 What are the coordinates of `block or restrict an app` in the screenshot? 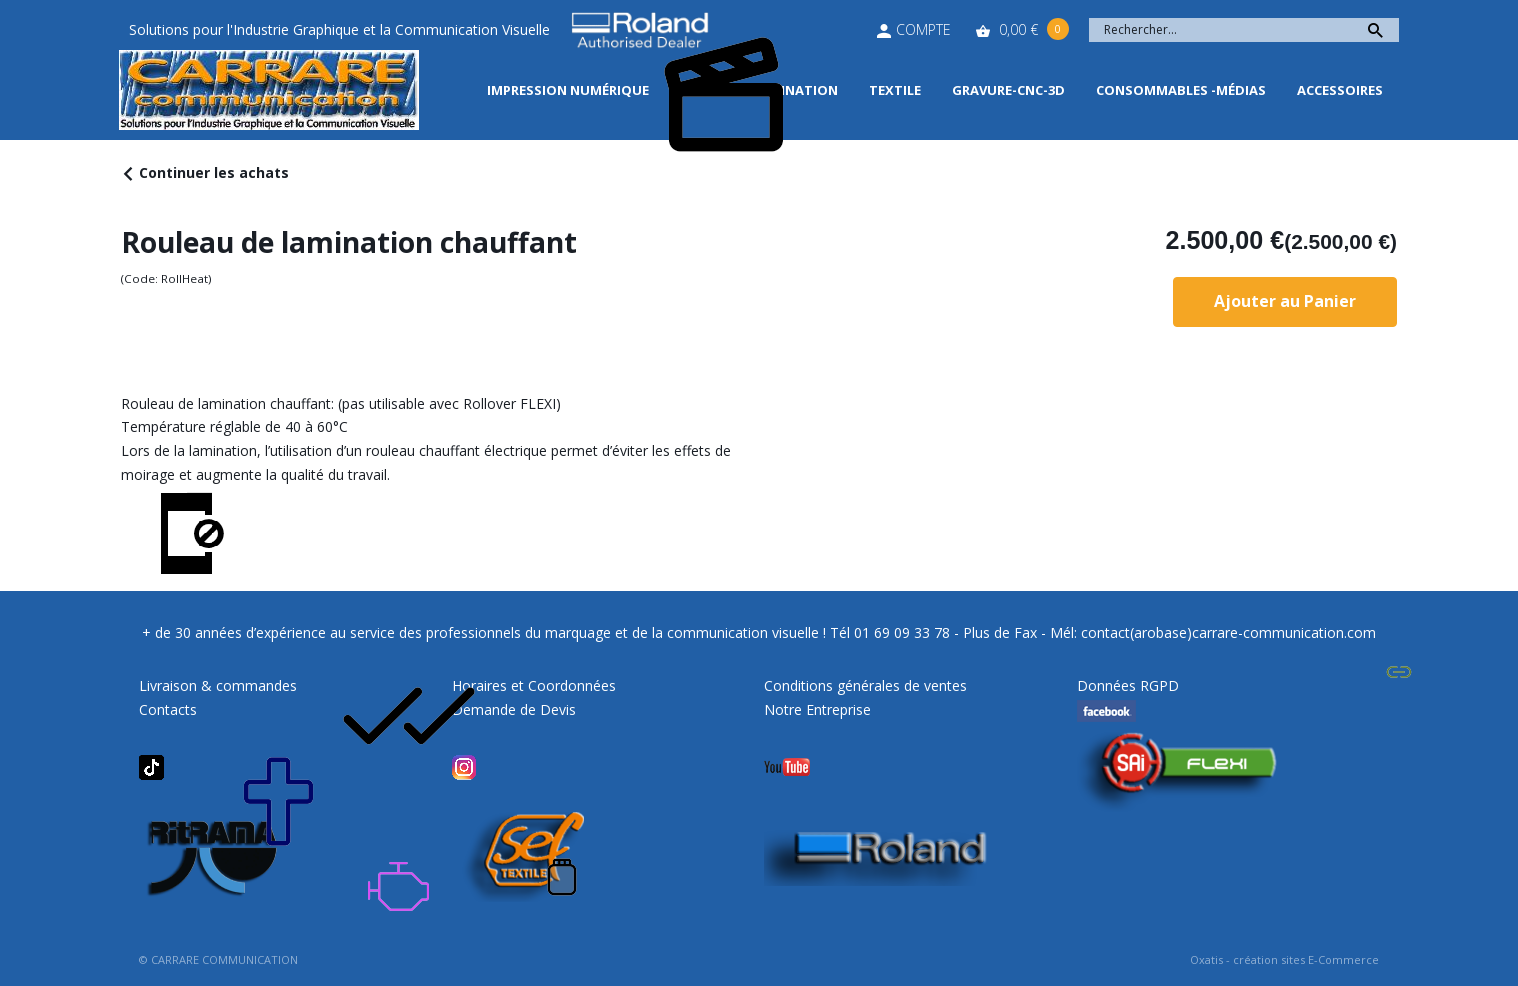 It's located at (186, 533).